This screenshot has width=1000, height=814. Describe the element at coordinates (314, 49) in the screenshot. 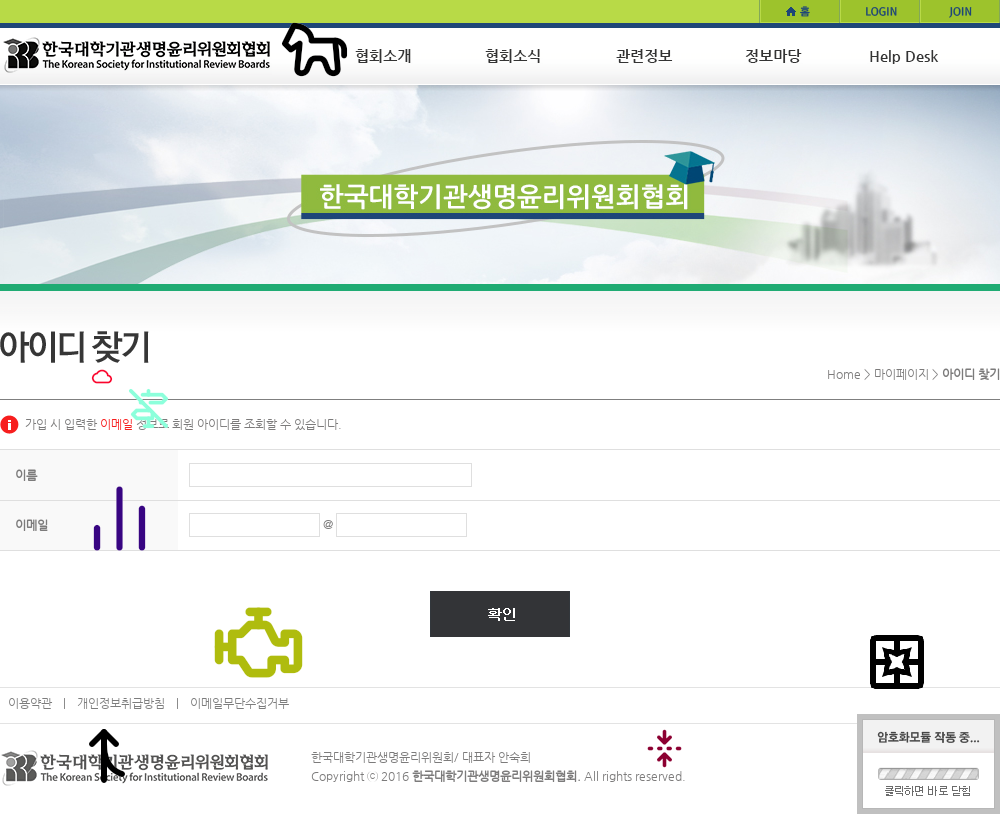

I see `access equestrian or horseback riding features` at that location.